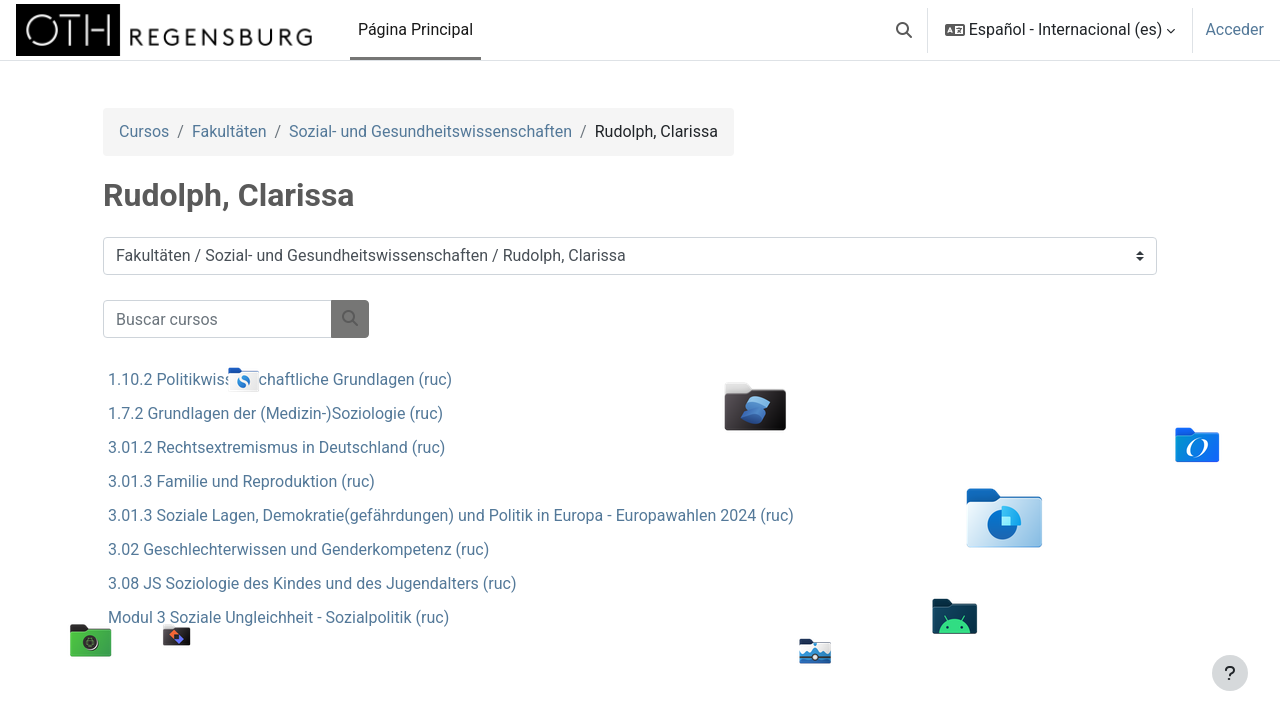  I want to click on open android files folder, so click(954, 617).